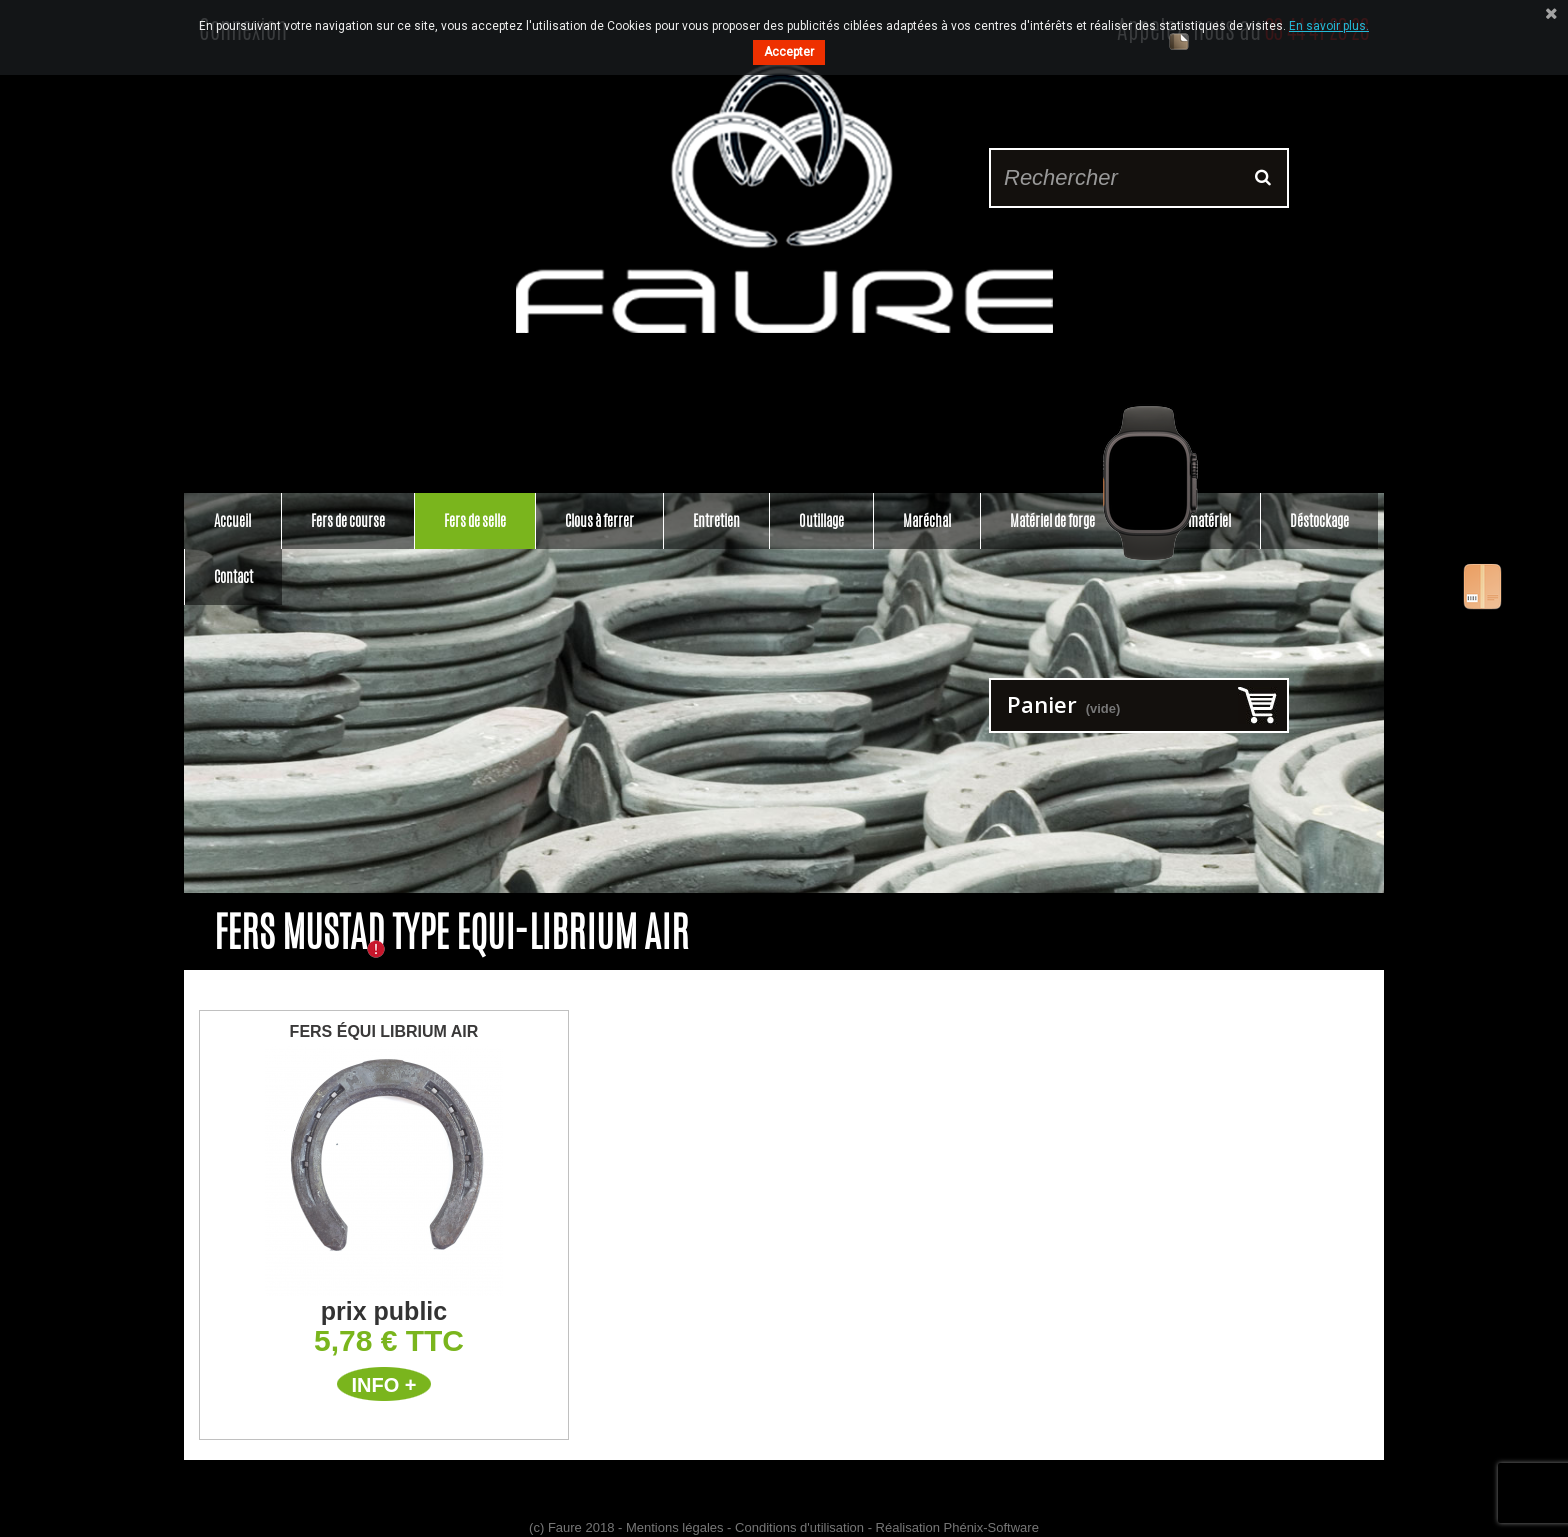 This screenshot has width=1568, height=1537. I want to click on change desktop wallpaper settings, so click(1179, 41).